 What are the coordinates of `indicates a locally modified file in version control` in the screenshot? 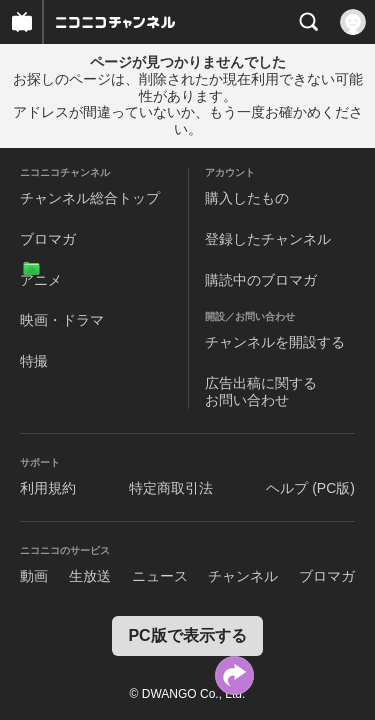 It's located at (234, 675).